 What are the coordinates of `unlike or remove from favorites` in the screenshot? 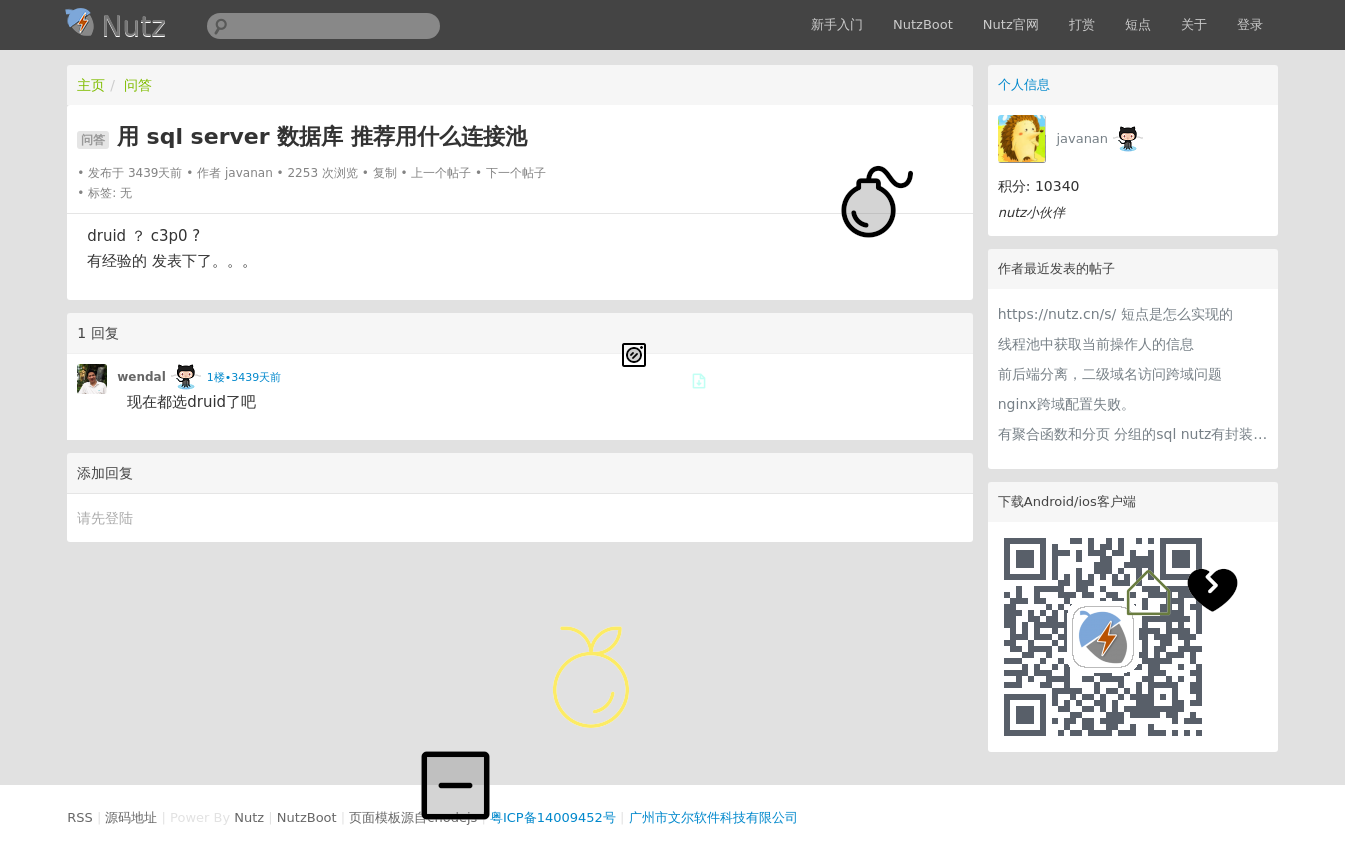 It's located at (1212, 588).